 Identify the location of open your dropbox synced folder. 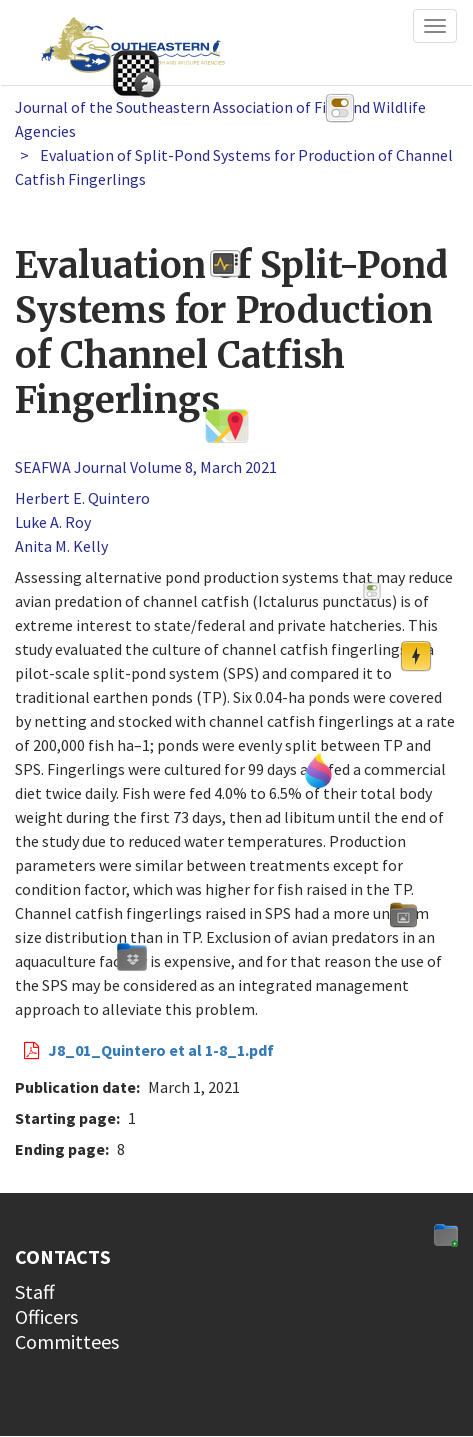
(132, 957).